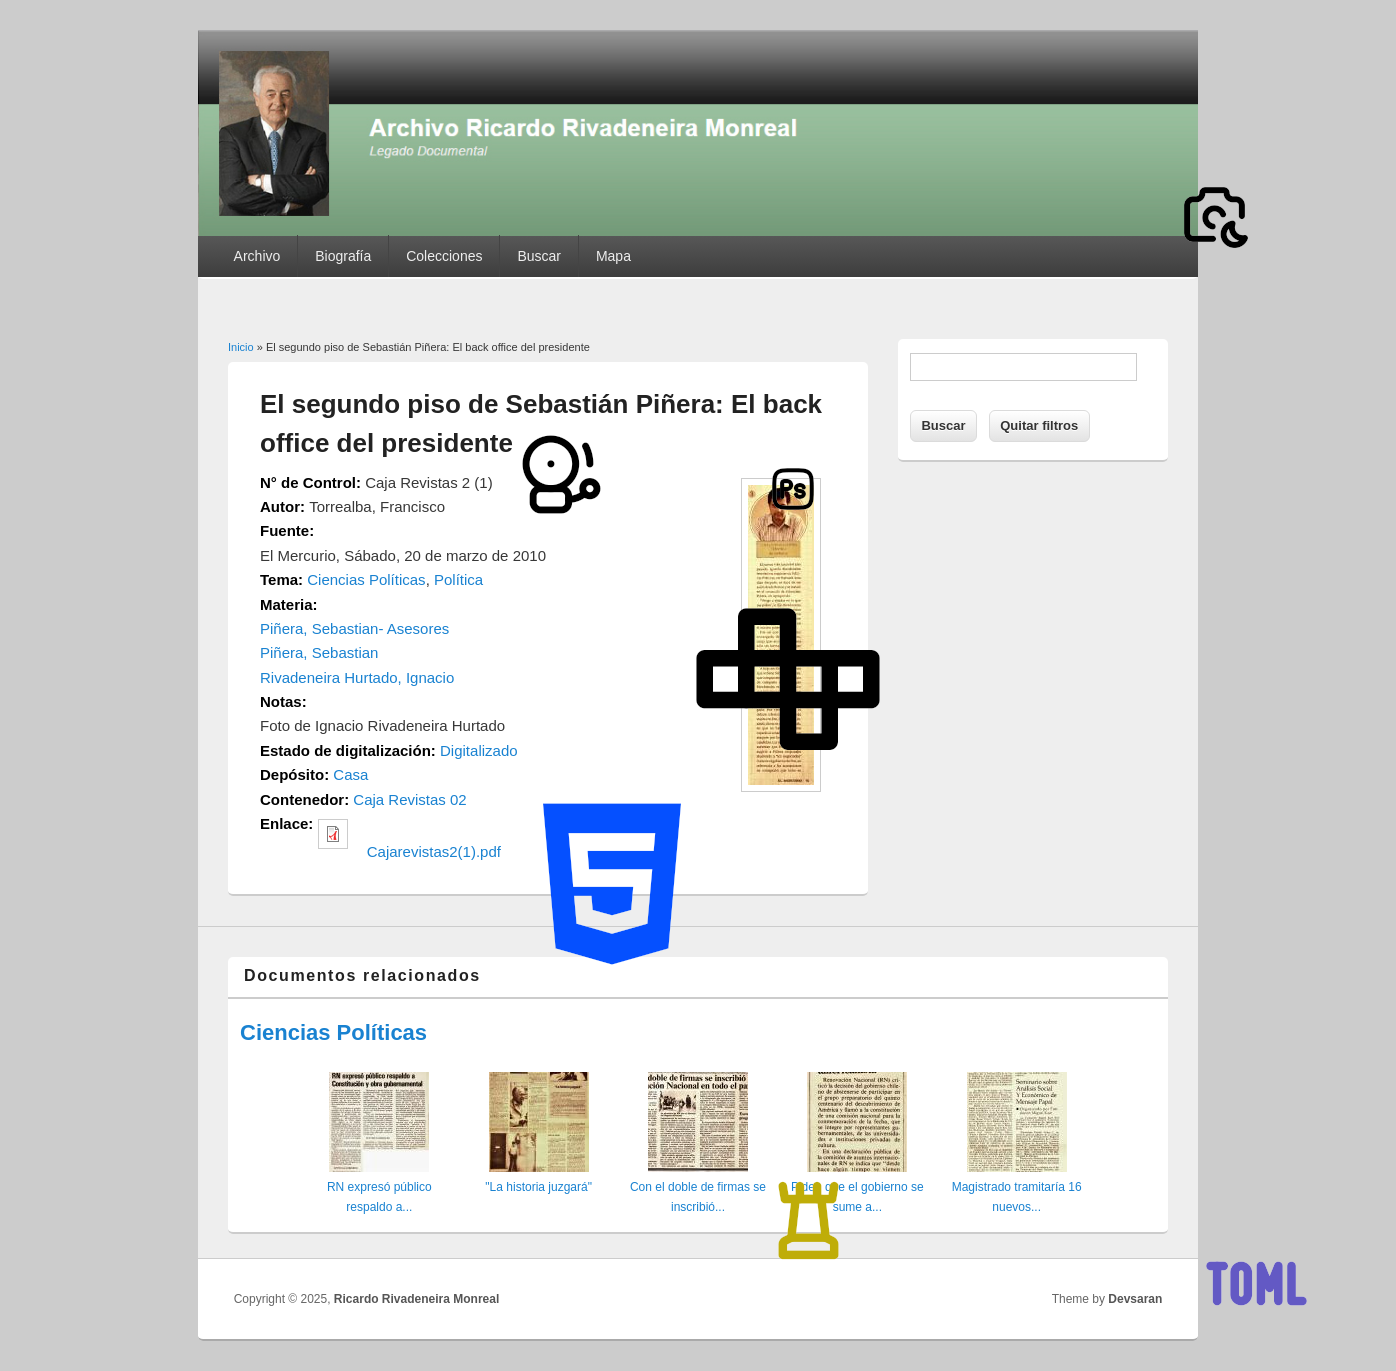 The width and height of the screenshot is (1396, 1371). Describe the element at coordinates (808, 1220) in the screenshot. I see `play chess or access chess game` at that location.